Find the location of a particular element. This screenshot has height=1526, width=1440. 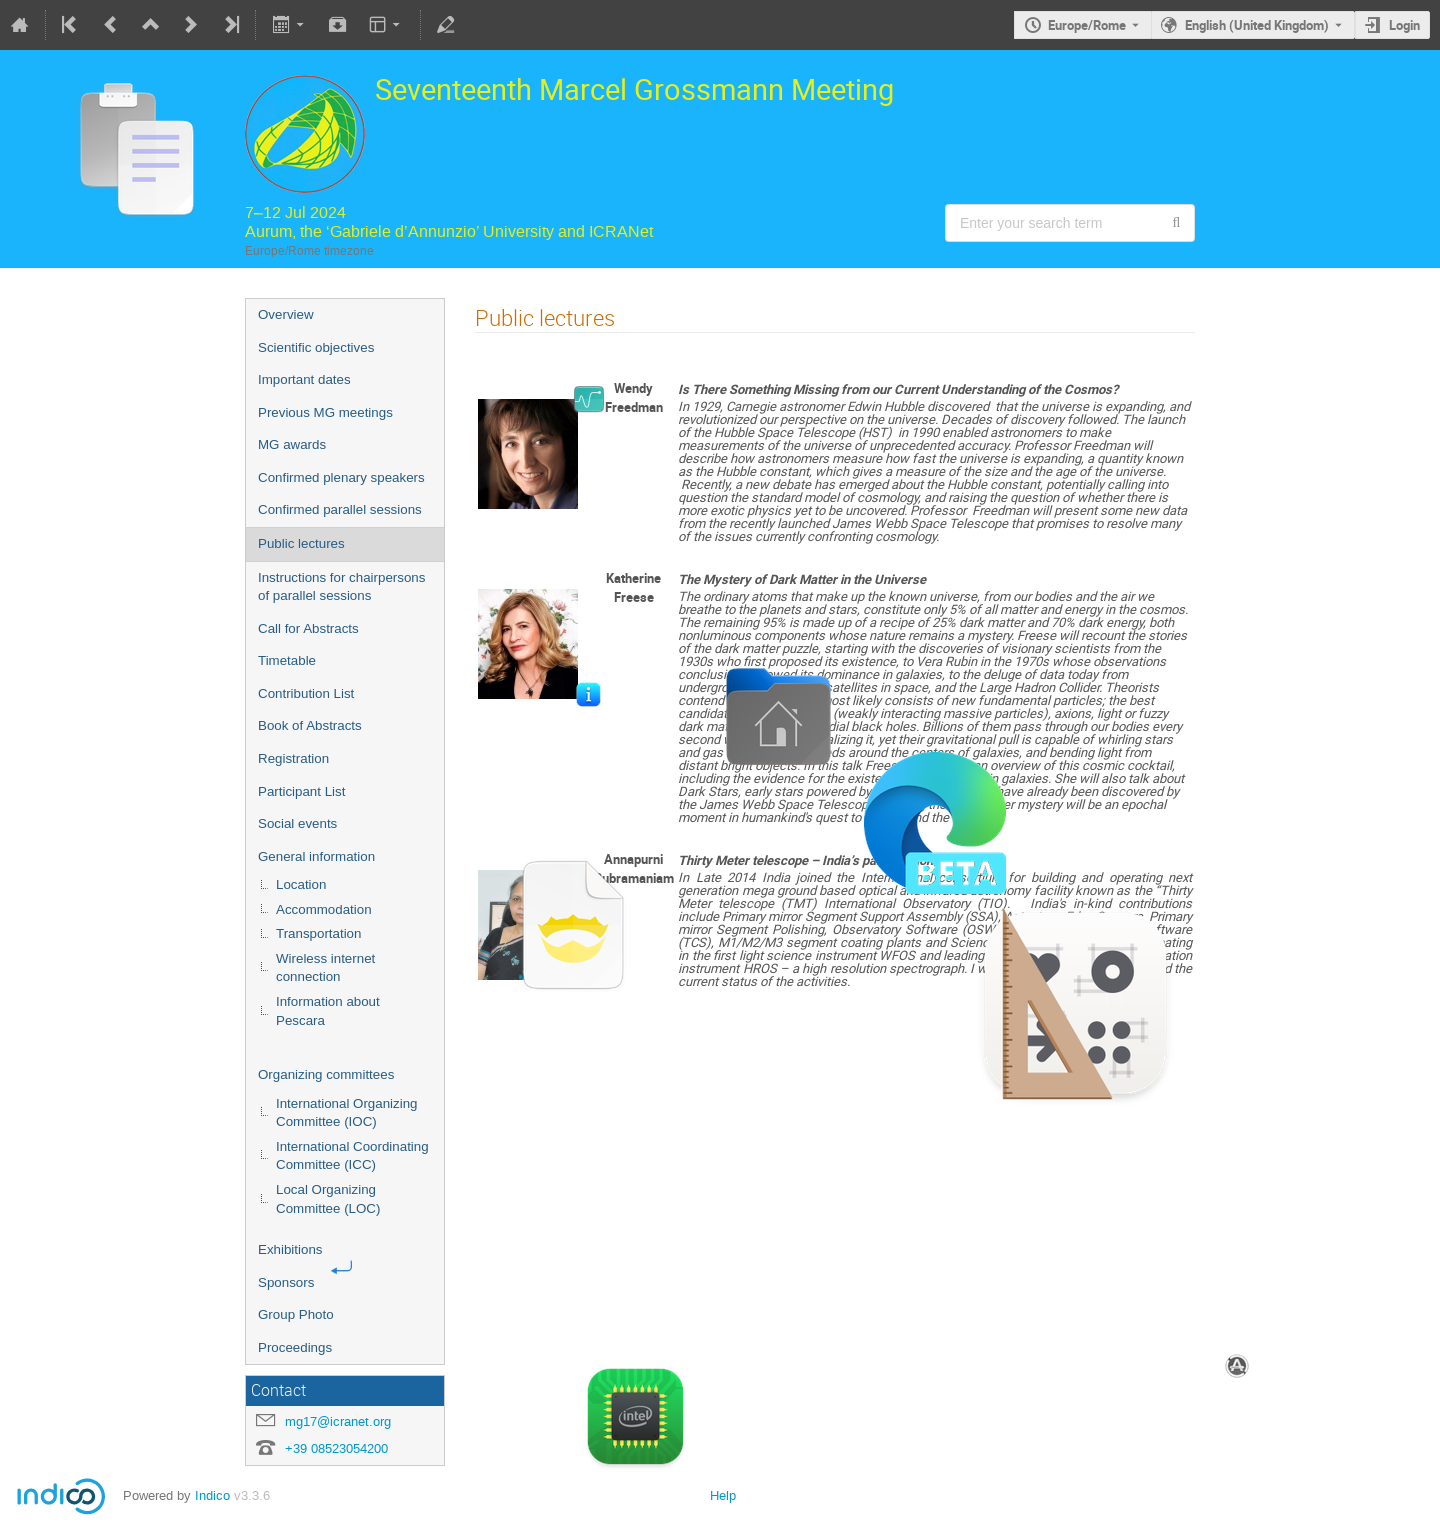

access your home folder is located at coordinates (778, 716).